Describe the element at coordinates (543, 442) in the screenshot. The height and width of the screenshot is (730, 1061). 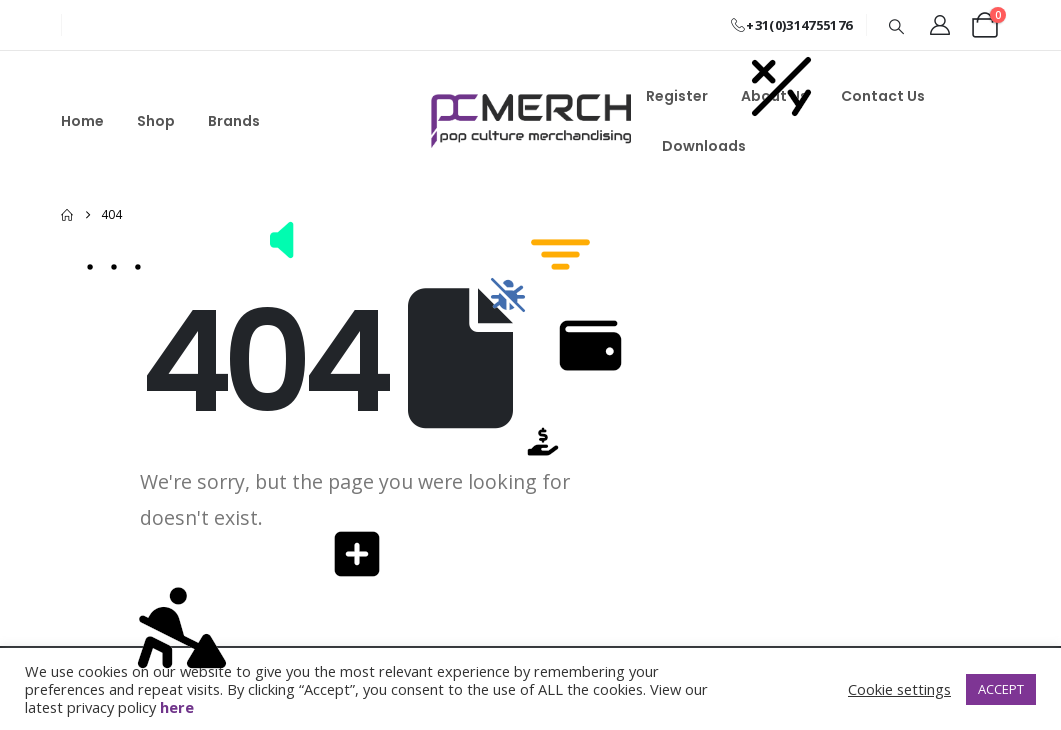
I see `make a payment or donation` at that location.